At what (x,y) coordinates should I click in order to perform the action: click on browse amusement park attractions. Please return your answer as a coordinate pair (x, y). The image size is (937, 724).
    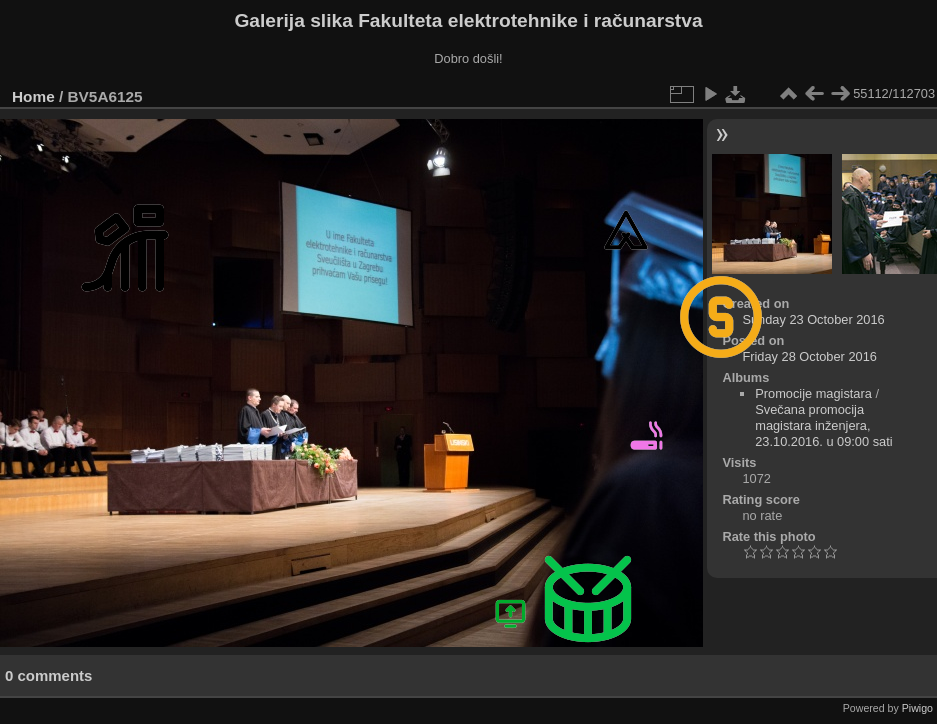
    Looking at the image, I should click on (125, 248).